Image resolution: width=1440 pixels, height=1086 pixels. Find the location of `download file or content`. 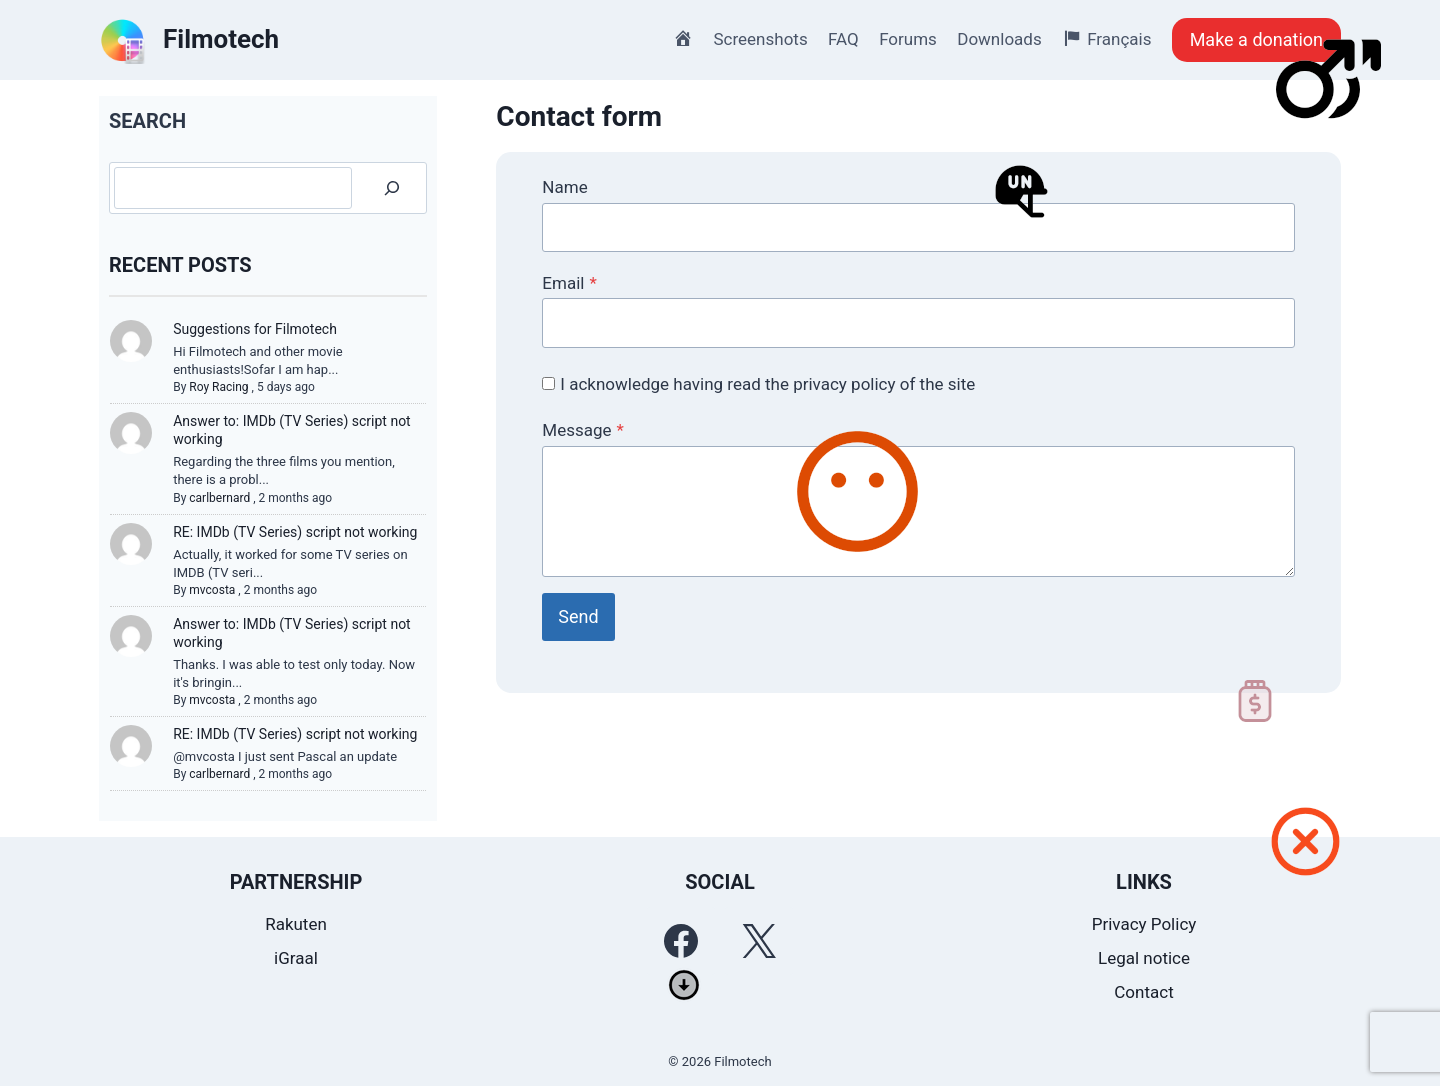

download file or content is located at coordinates (684, 985).